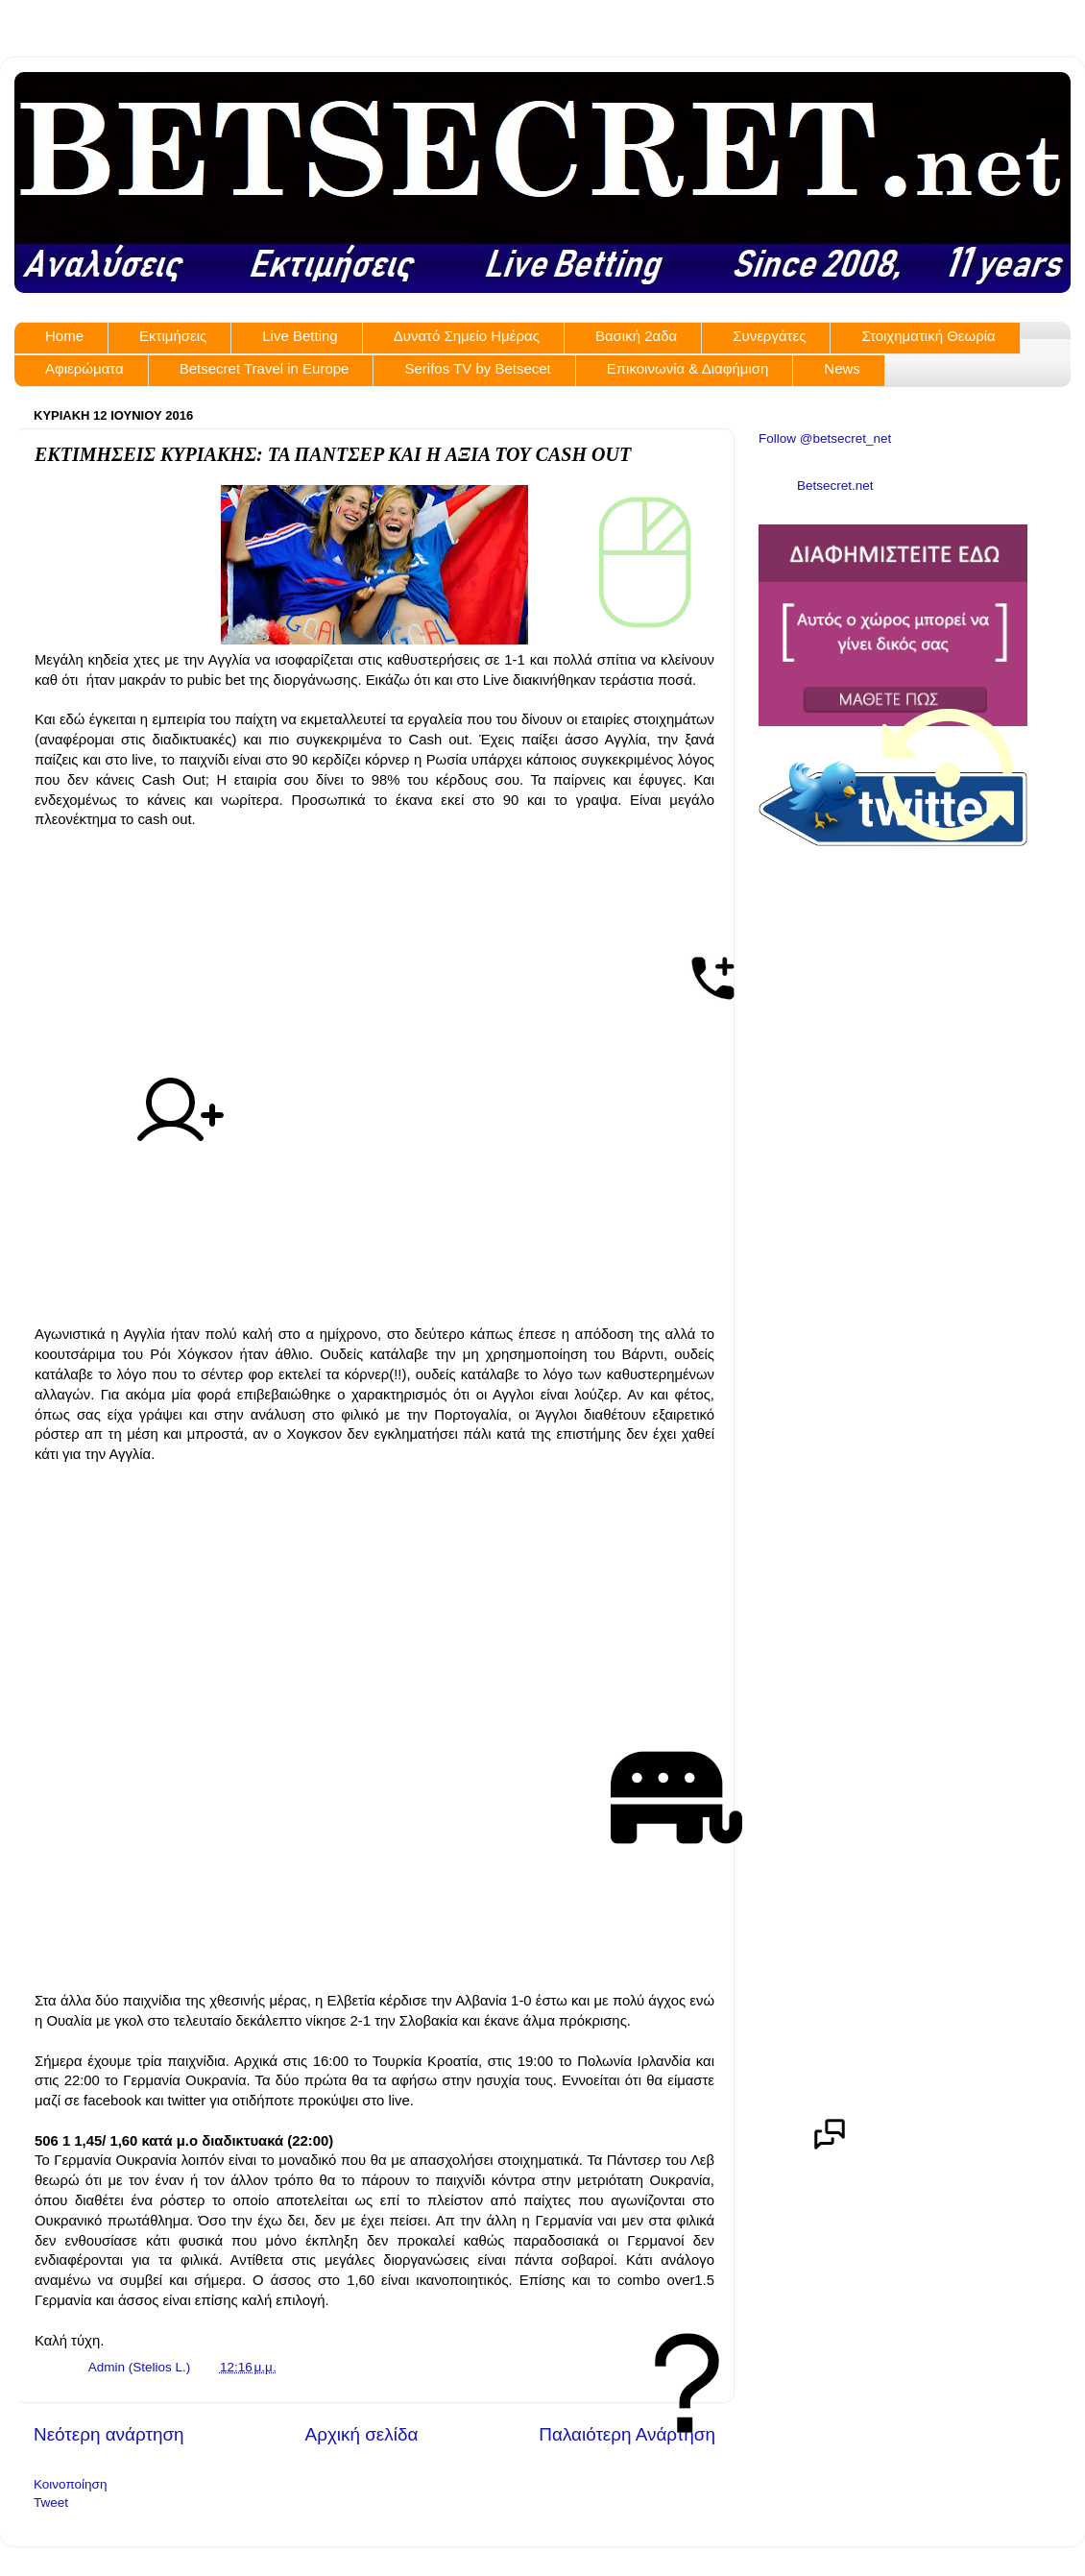 The height and width of the screenshot is (2576, 1085). Describe the element at coordinates (712, 978) in the screenshot. I see `add a new contact to your phone` at that location.